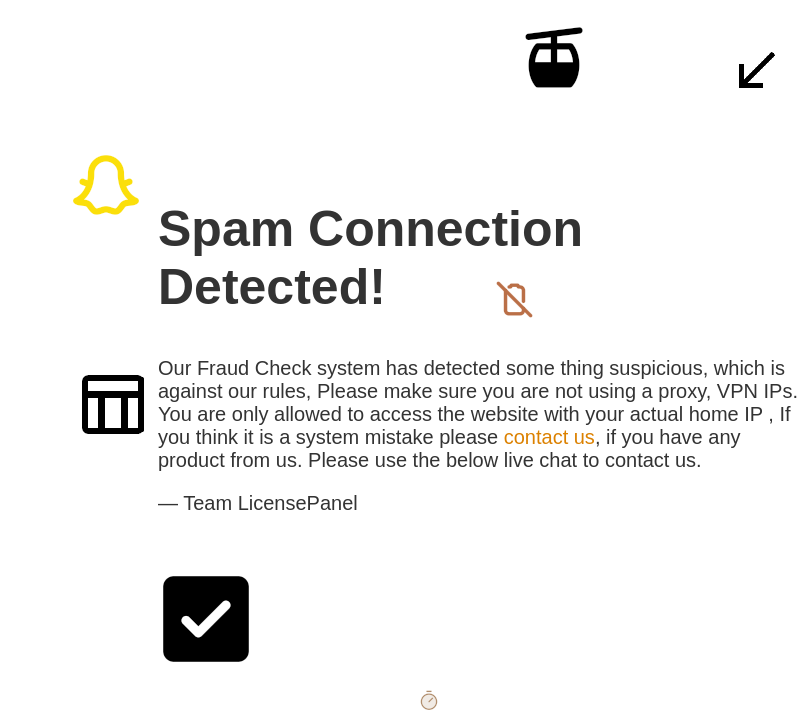  I want to click on navigate to the southwest direction, so click(756, 71).